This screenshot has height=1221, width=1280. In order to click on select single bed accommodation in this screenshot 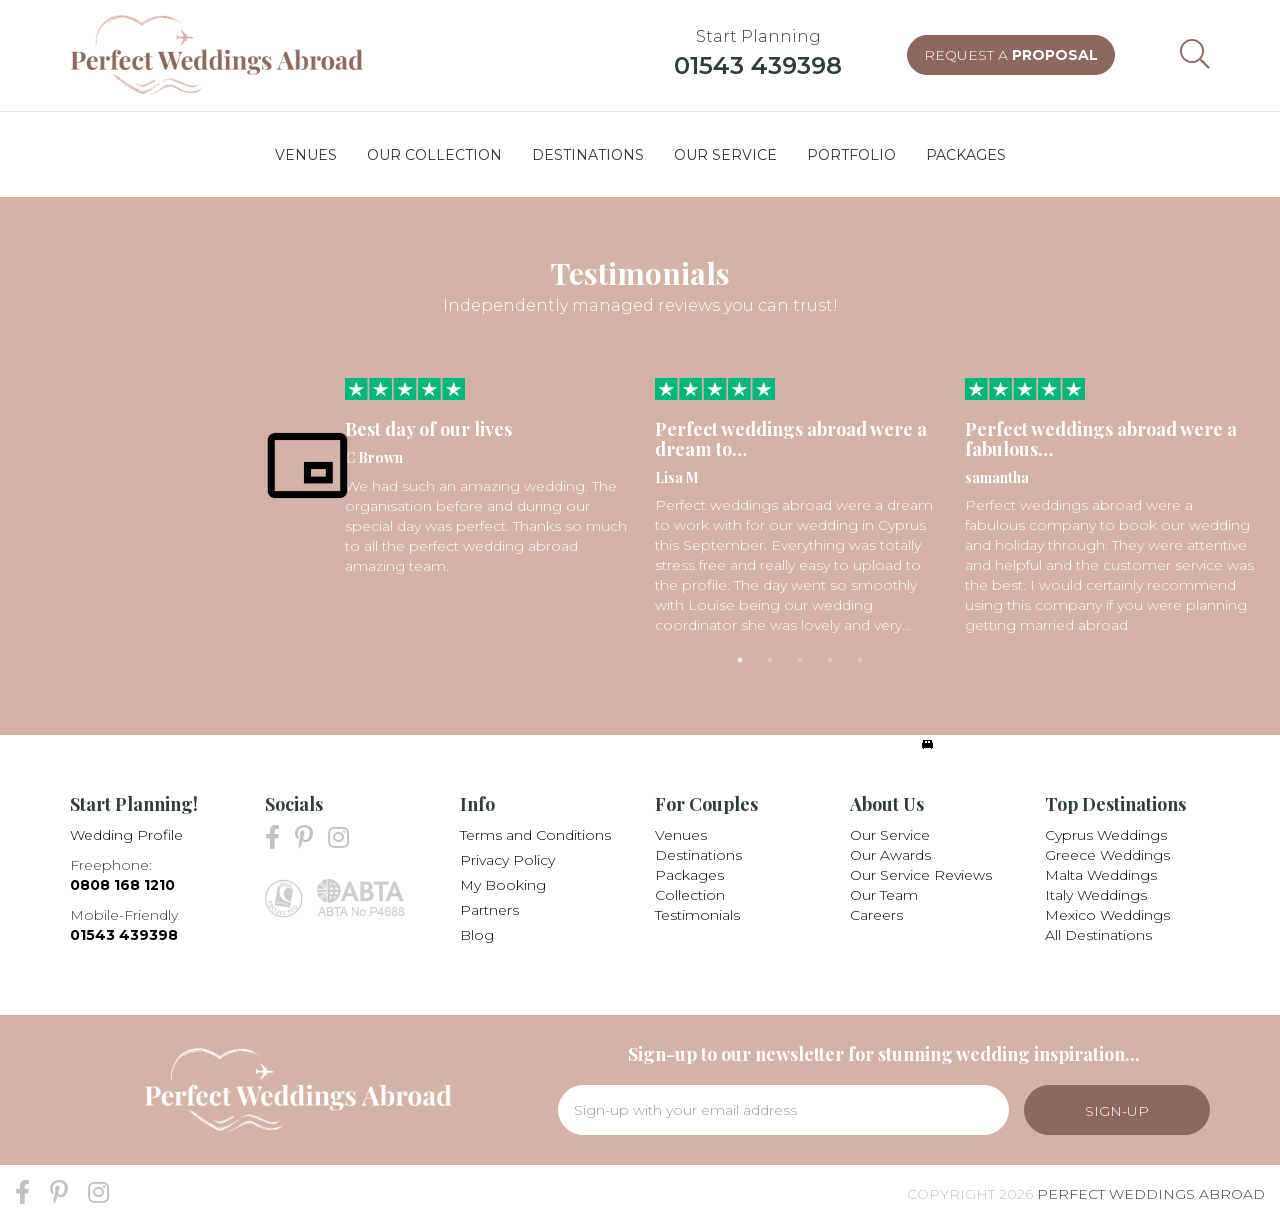, I will do `click(927, 744)`.